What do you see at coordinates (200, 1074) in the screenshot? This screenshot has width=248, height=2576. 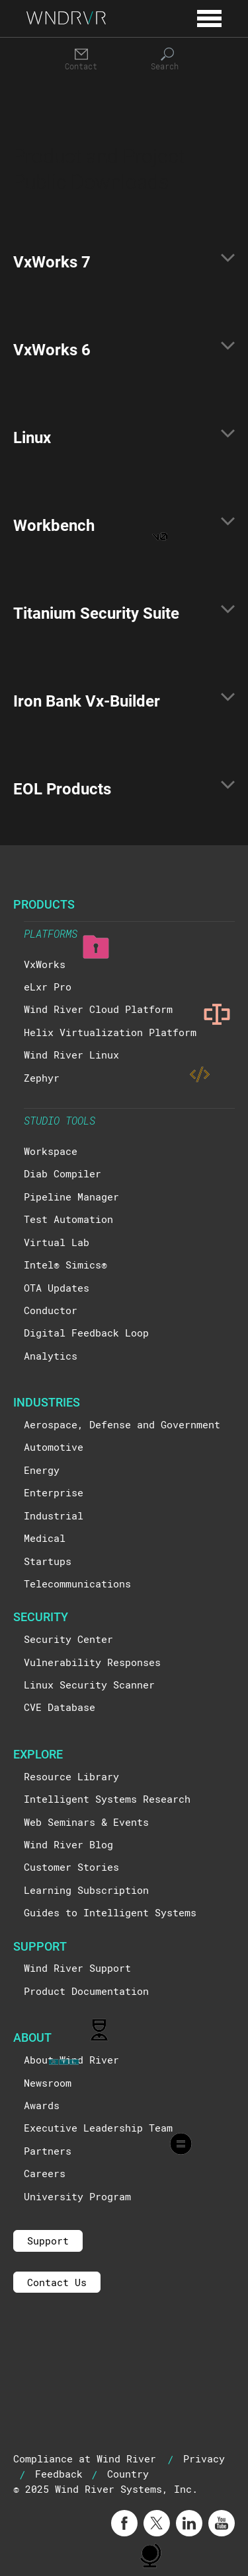 I see `view or edit source code` at bounding box center [200, 1074].